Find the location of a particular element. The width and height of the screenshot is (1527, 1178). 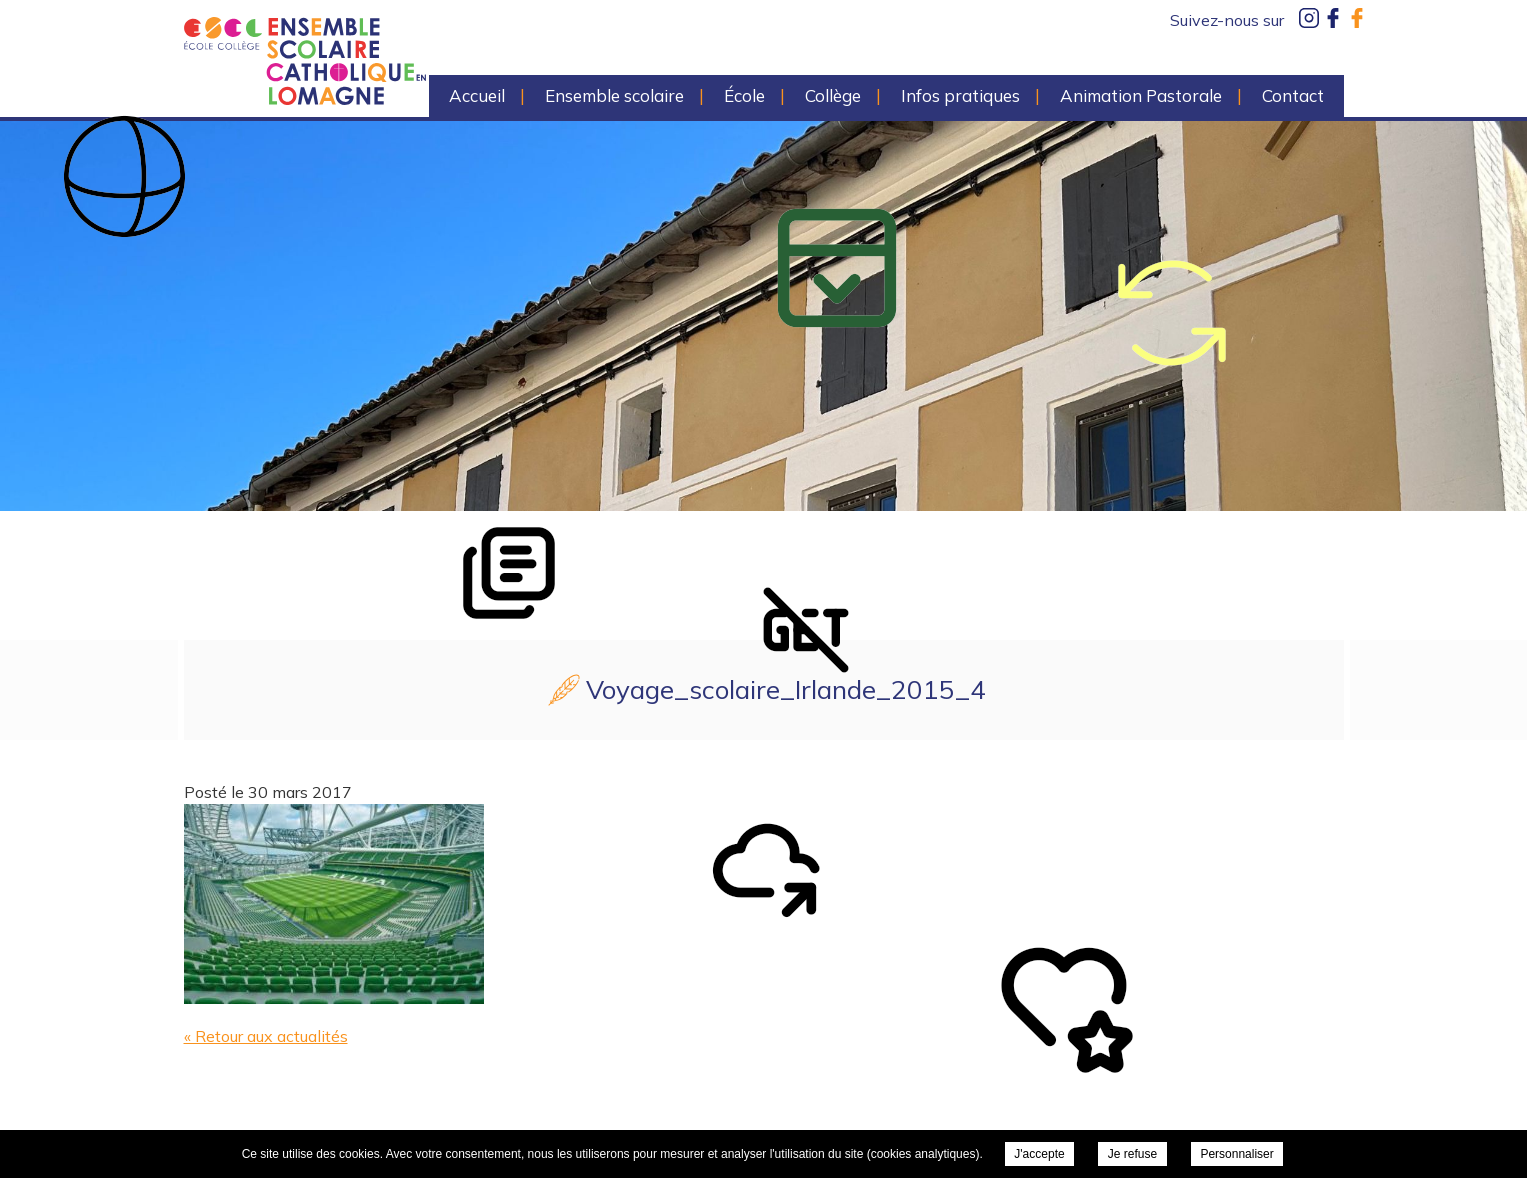

access your saved content library is located at coordinates (509, 573).